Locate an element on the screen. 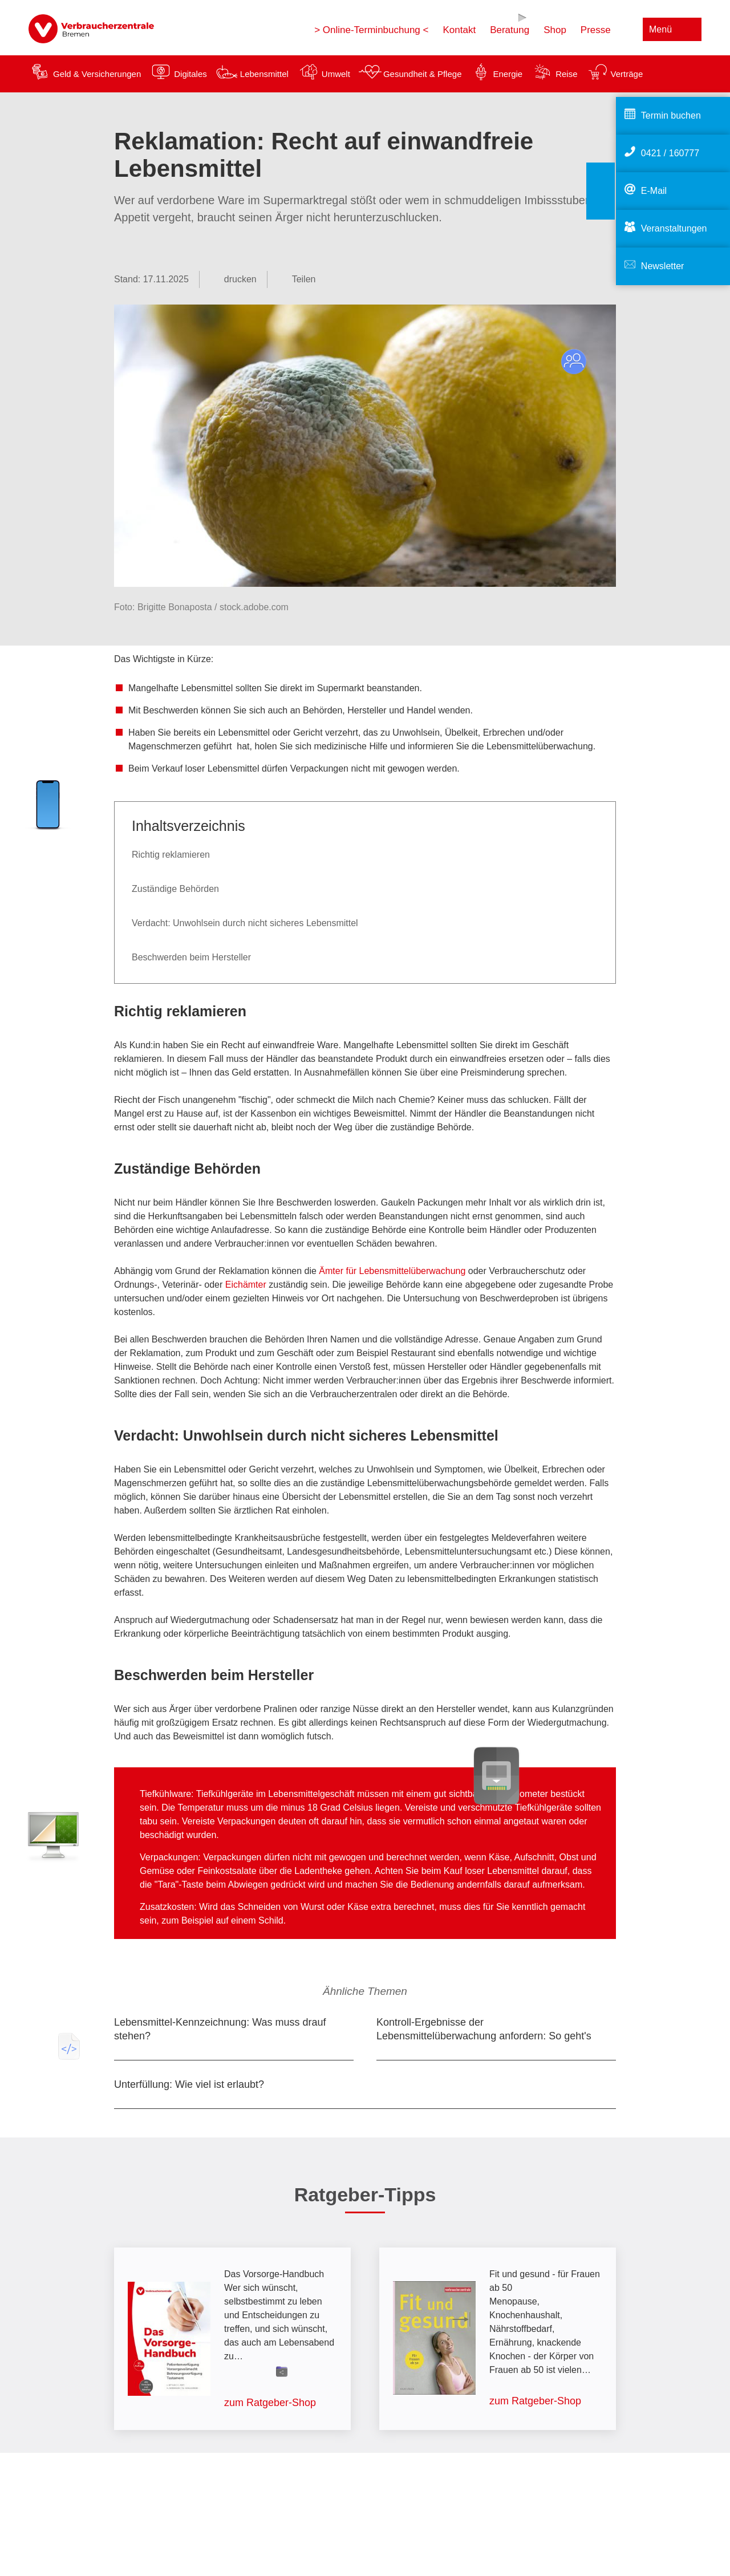 The width and height of the screenshot is (730, 2576). access user accounts and settings is located at coordinates (574, 362).